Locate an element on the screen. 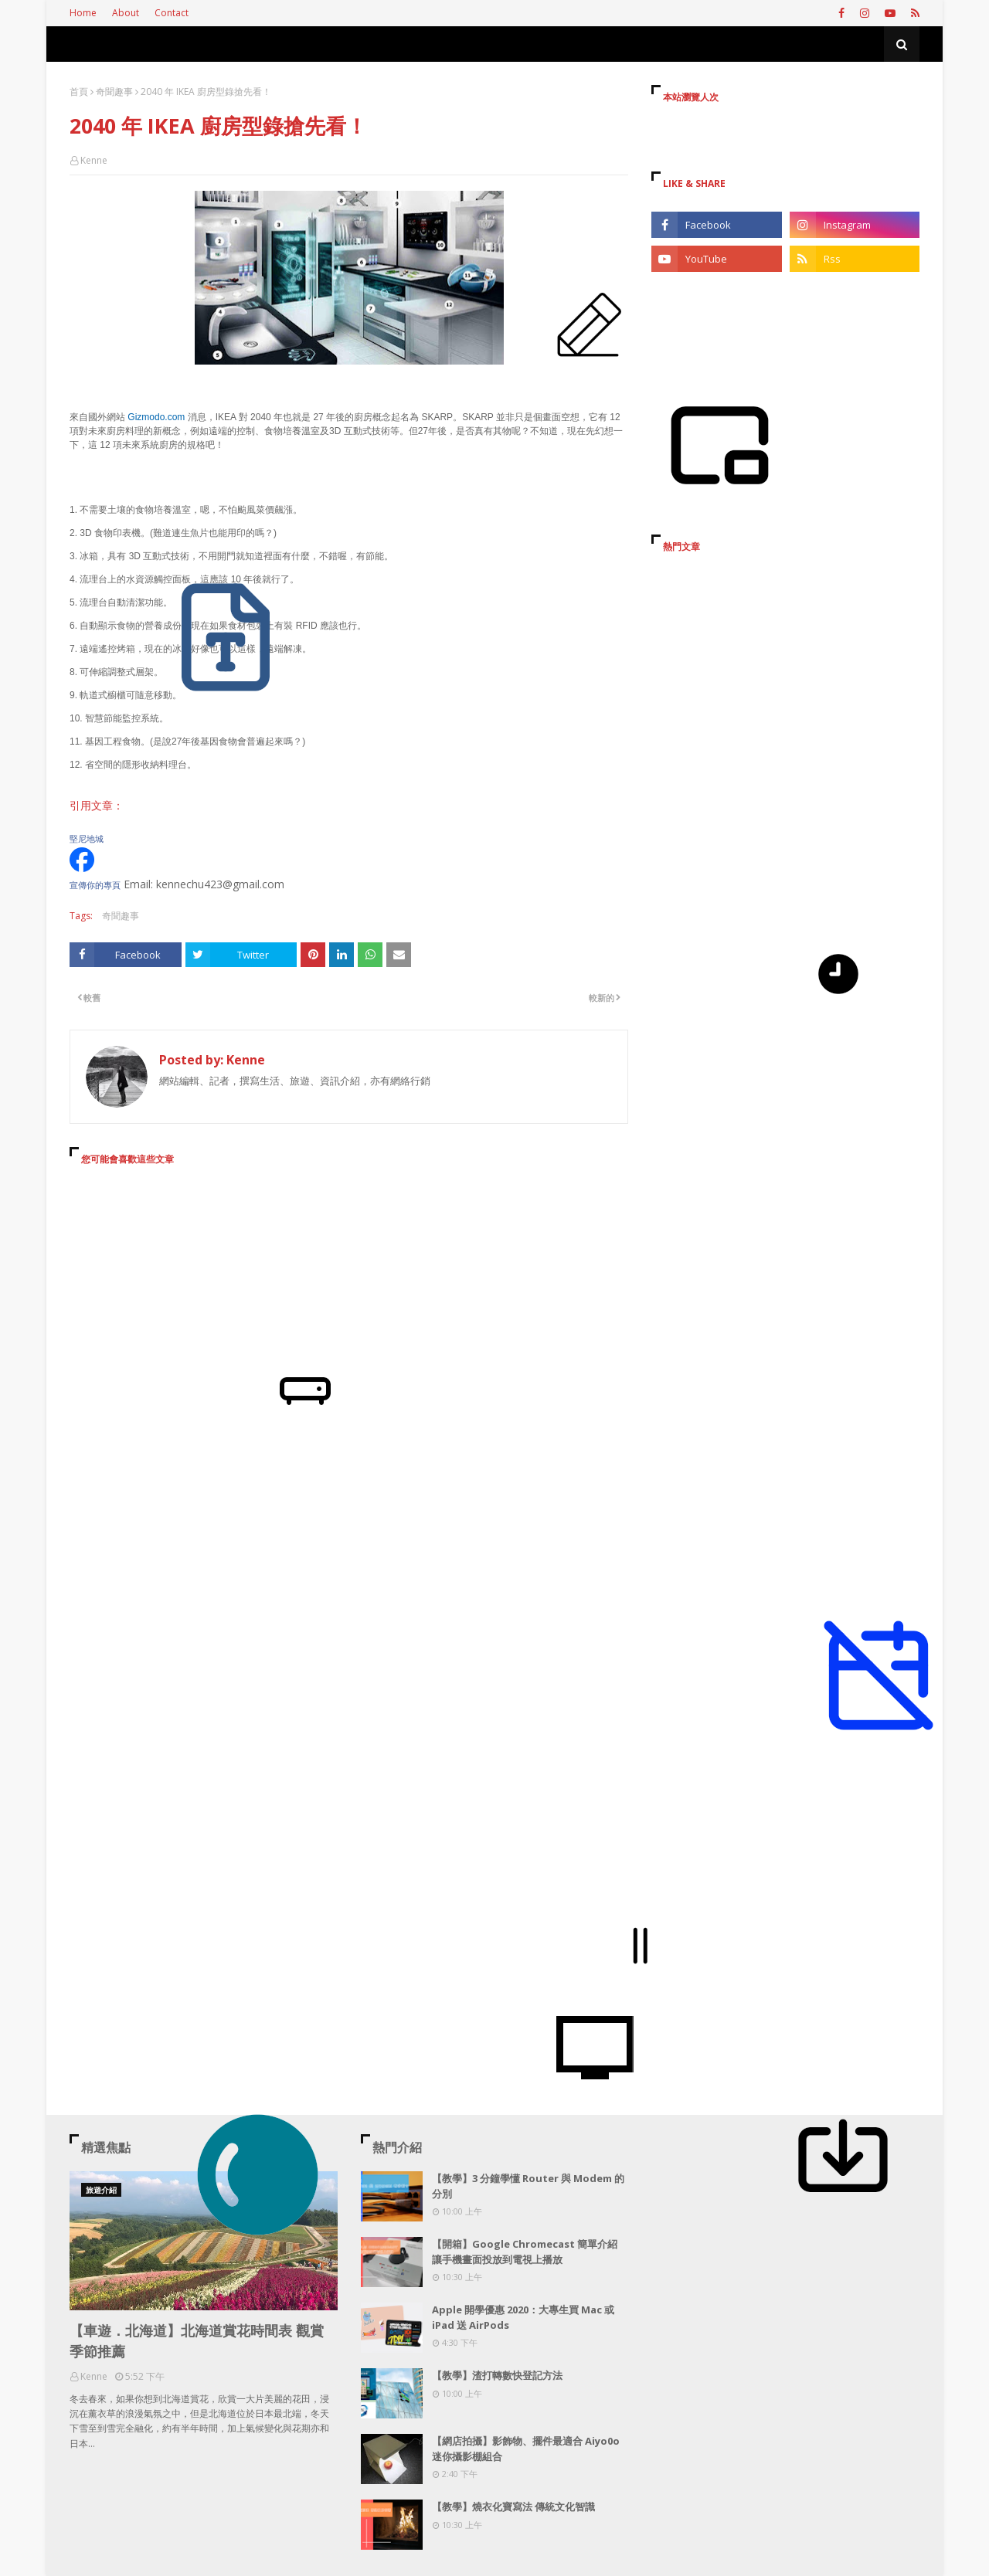 The height and width of the screenshot is (2576, 989). apply inner shadow effect to the left side is located at coordinates (257, 2174).